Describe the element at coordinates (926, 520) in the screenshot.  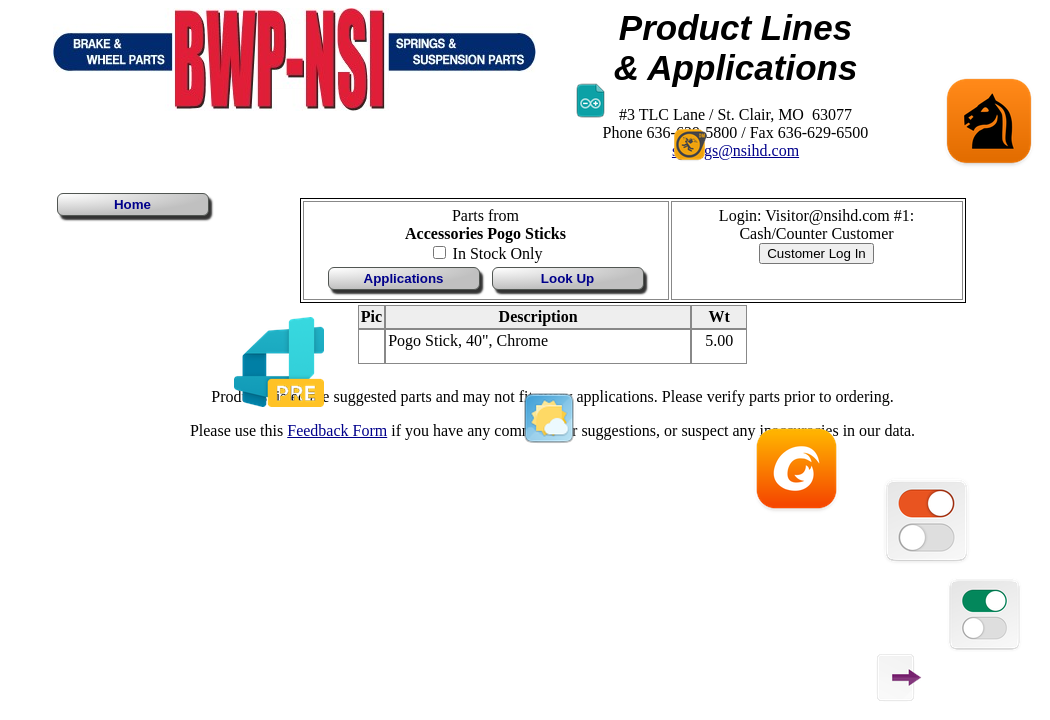
I see `open unity tweak tool settings` at that location.